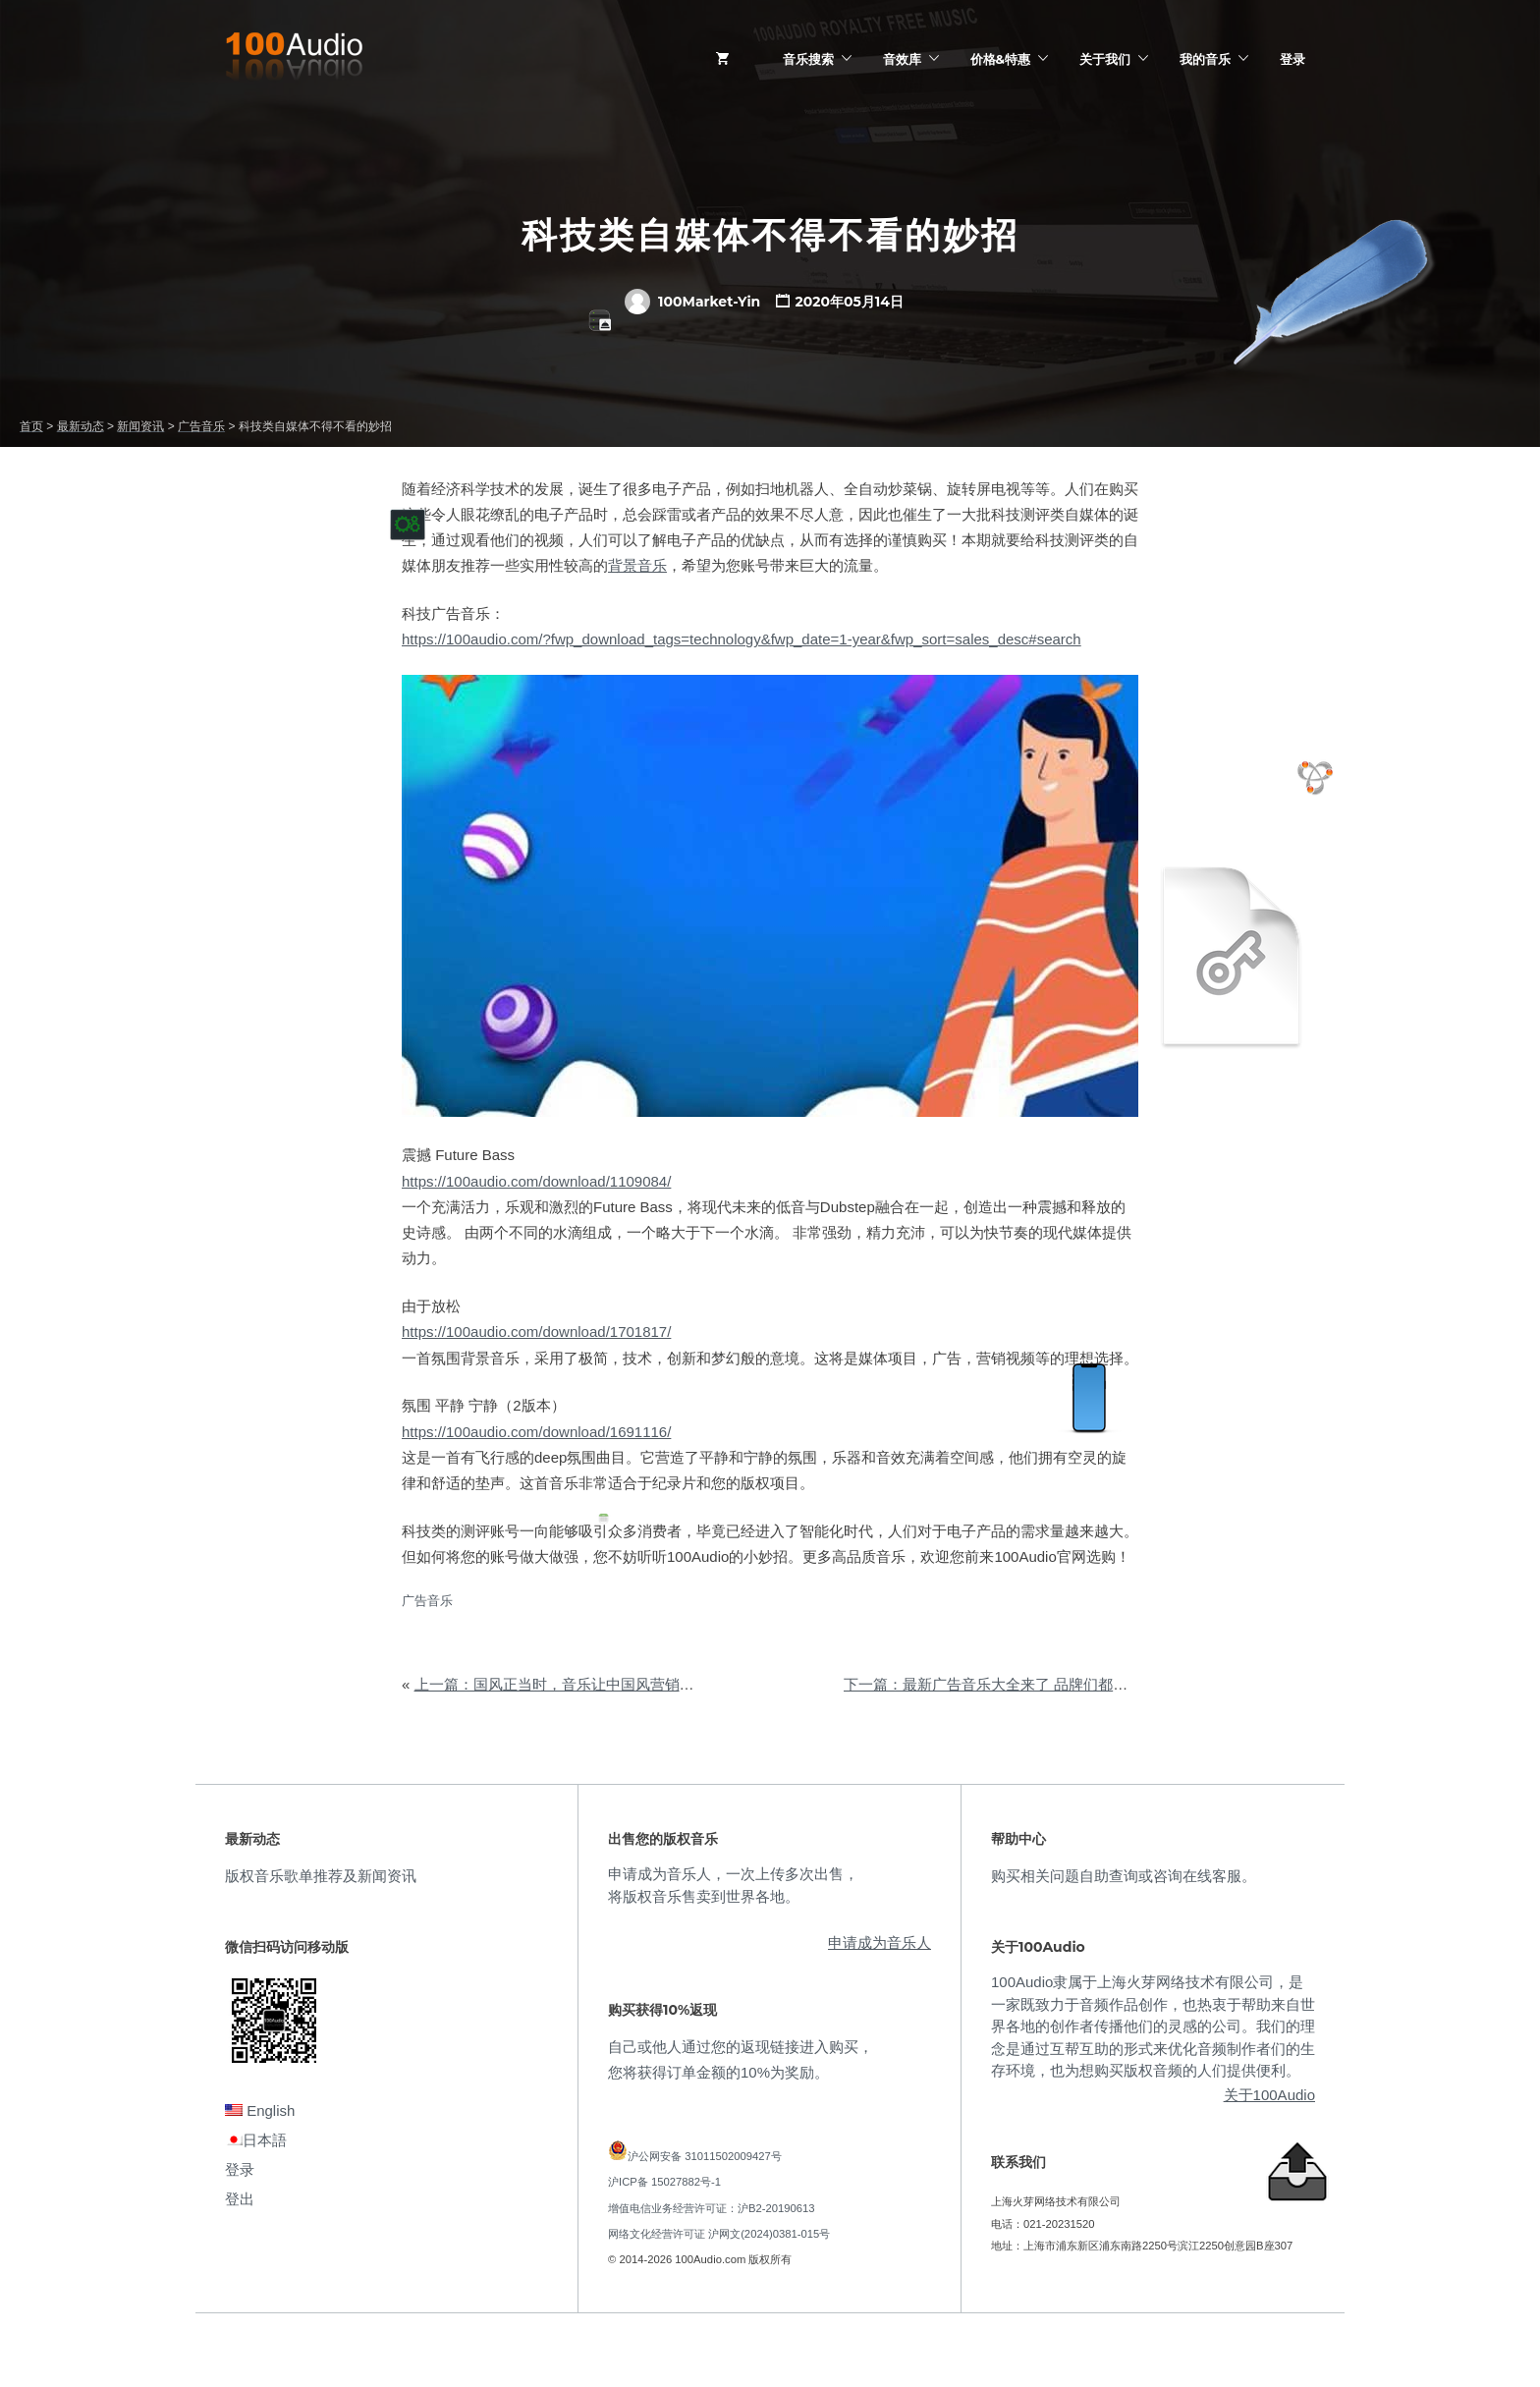  What do you see at coordinates (408, 525) in the screenshot?
I see `run an iTerm2 automation script` at bounding box center [408, 525].